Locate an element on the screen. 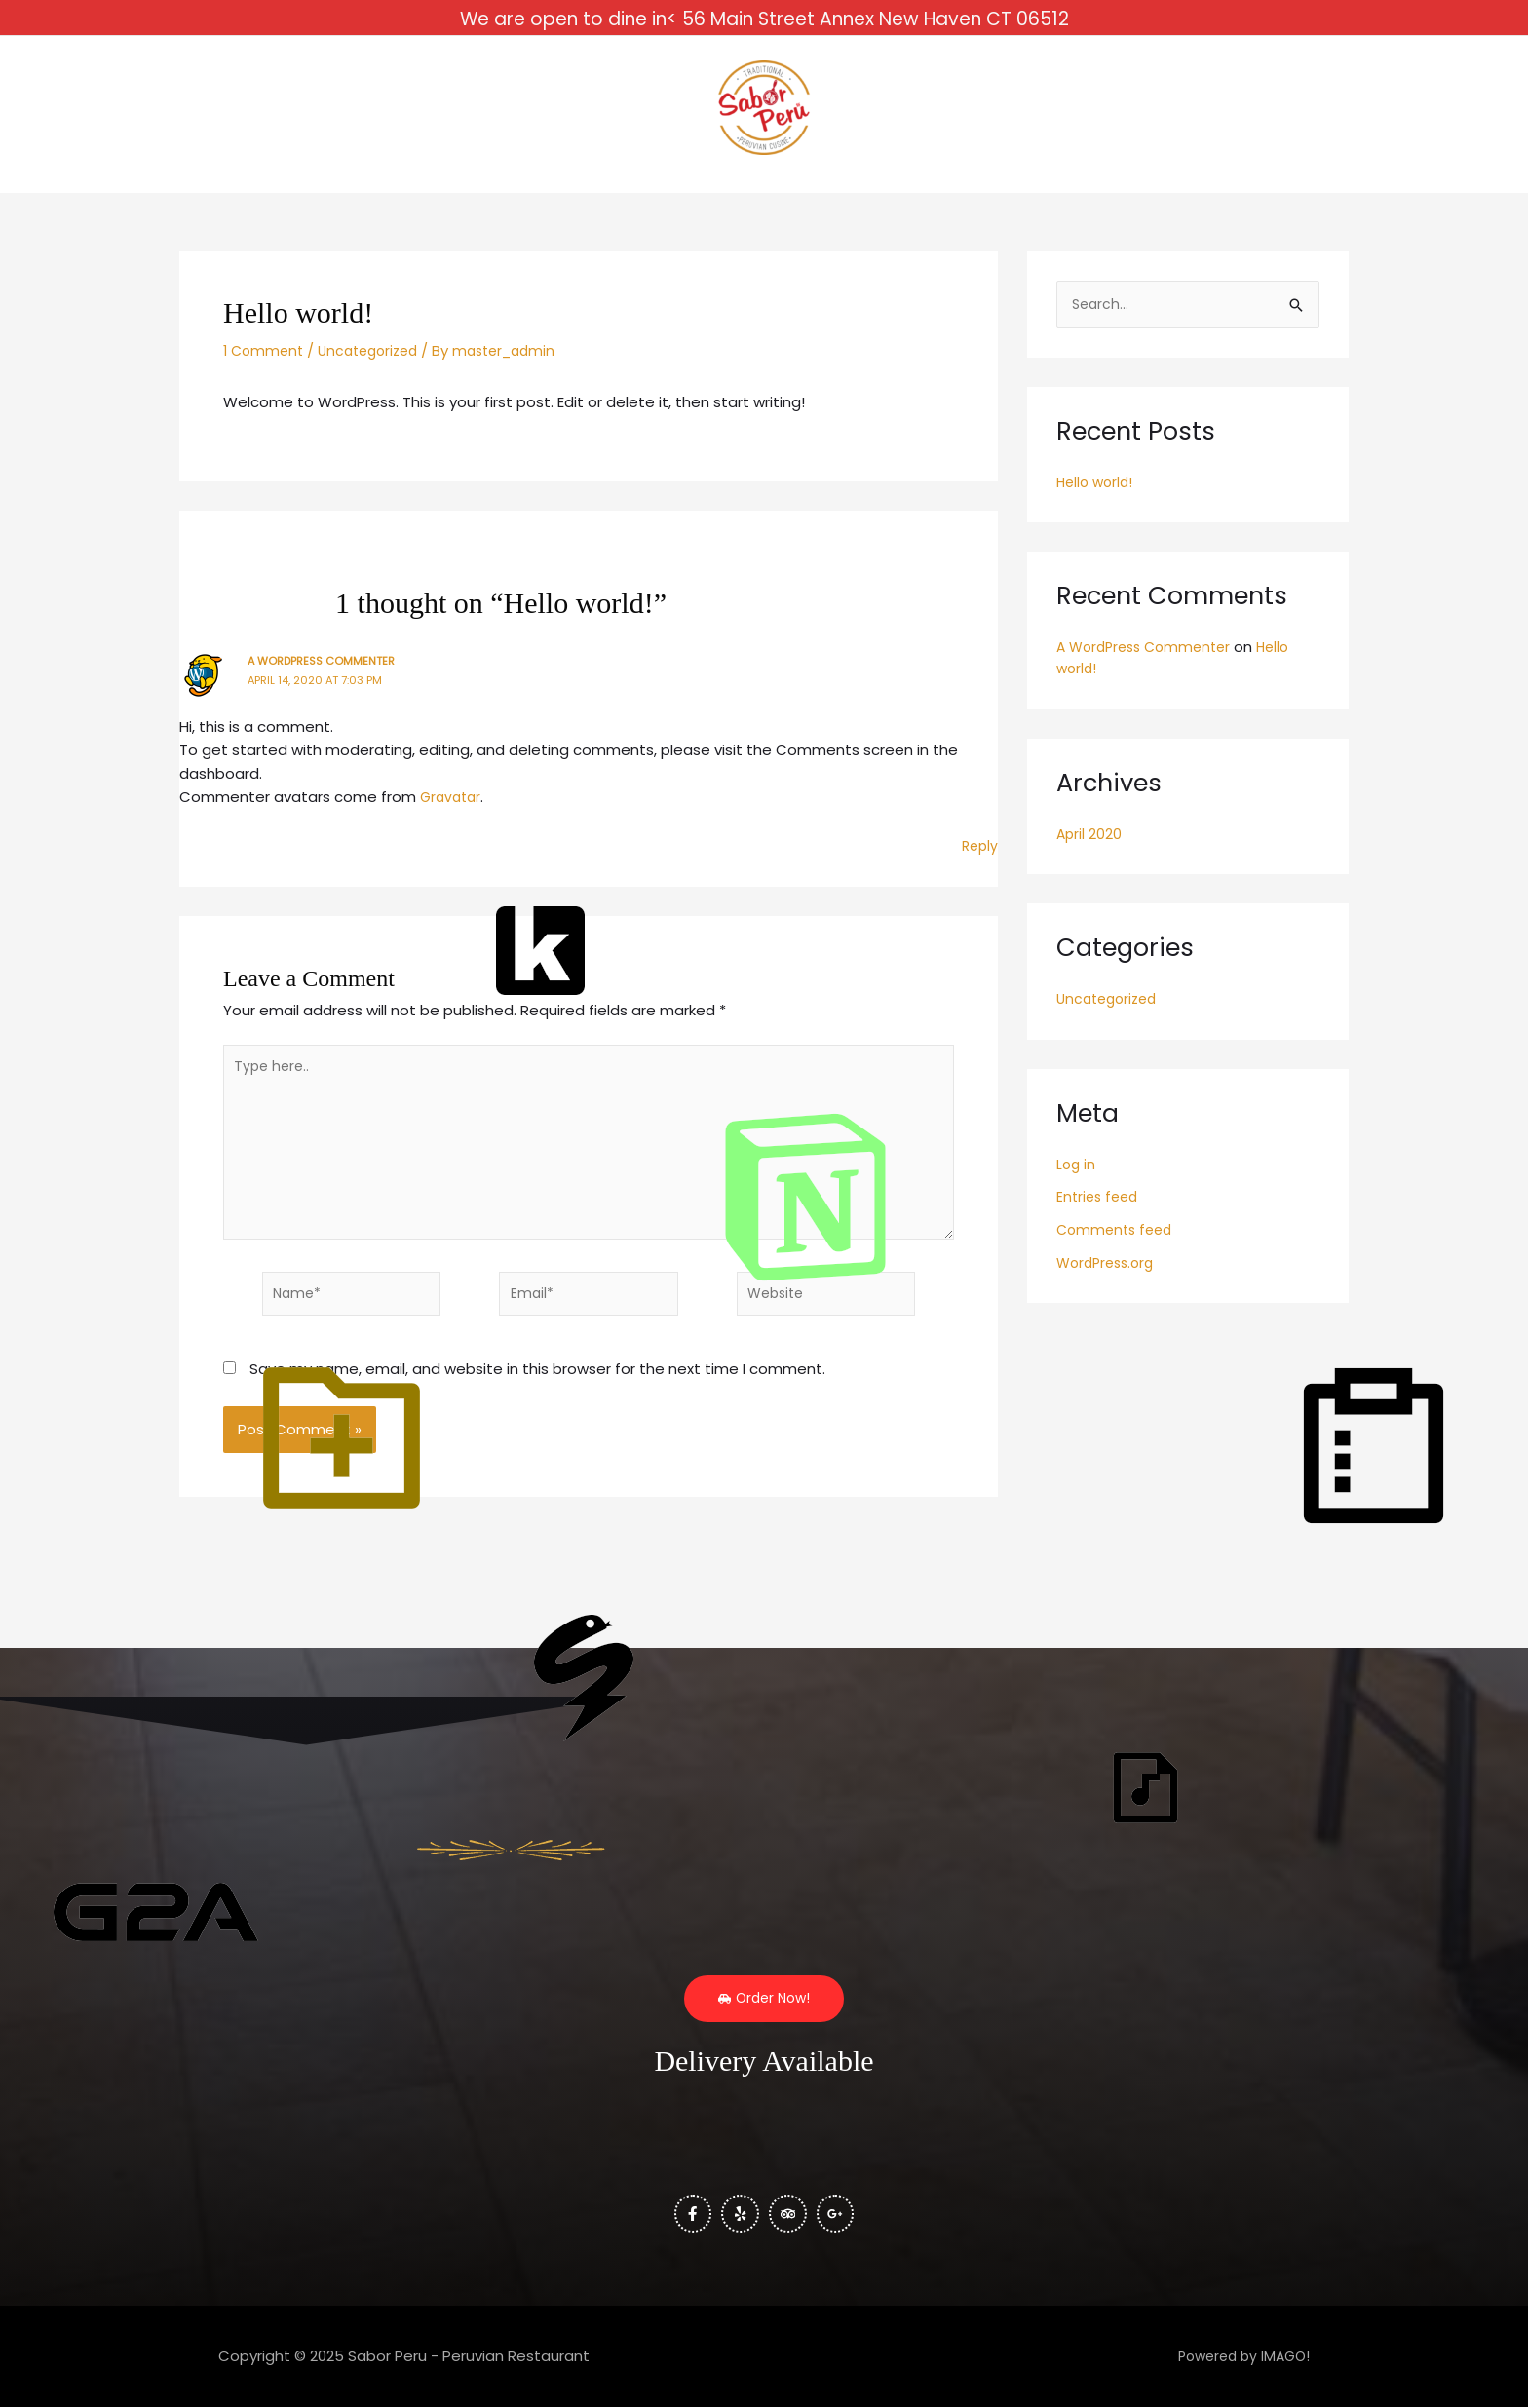  create a new folder is located at coordinates (341, 1437).